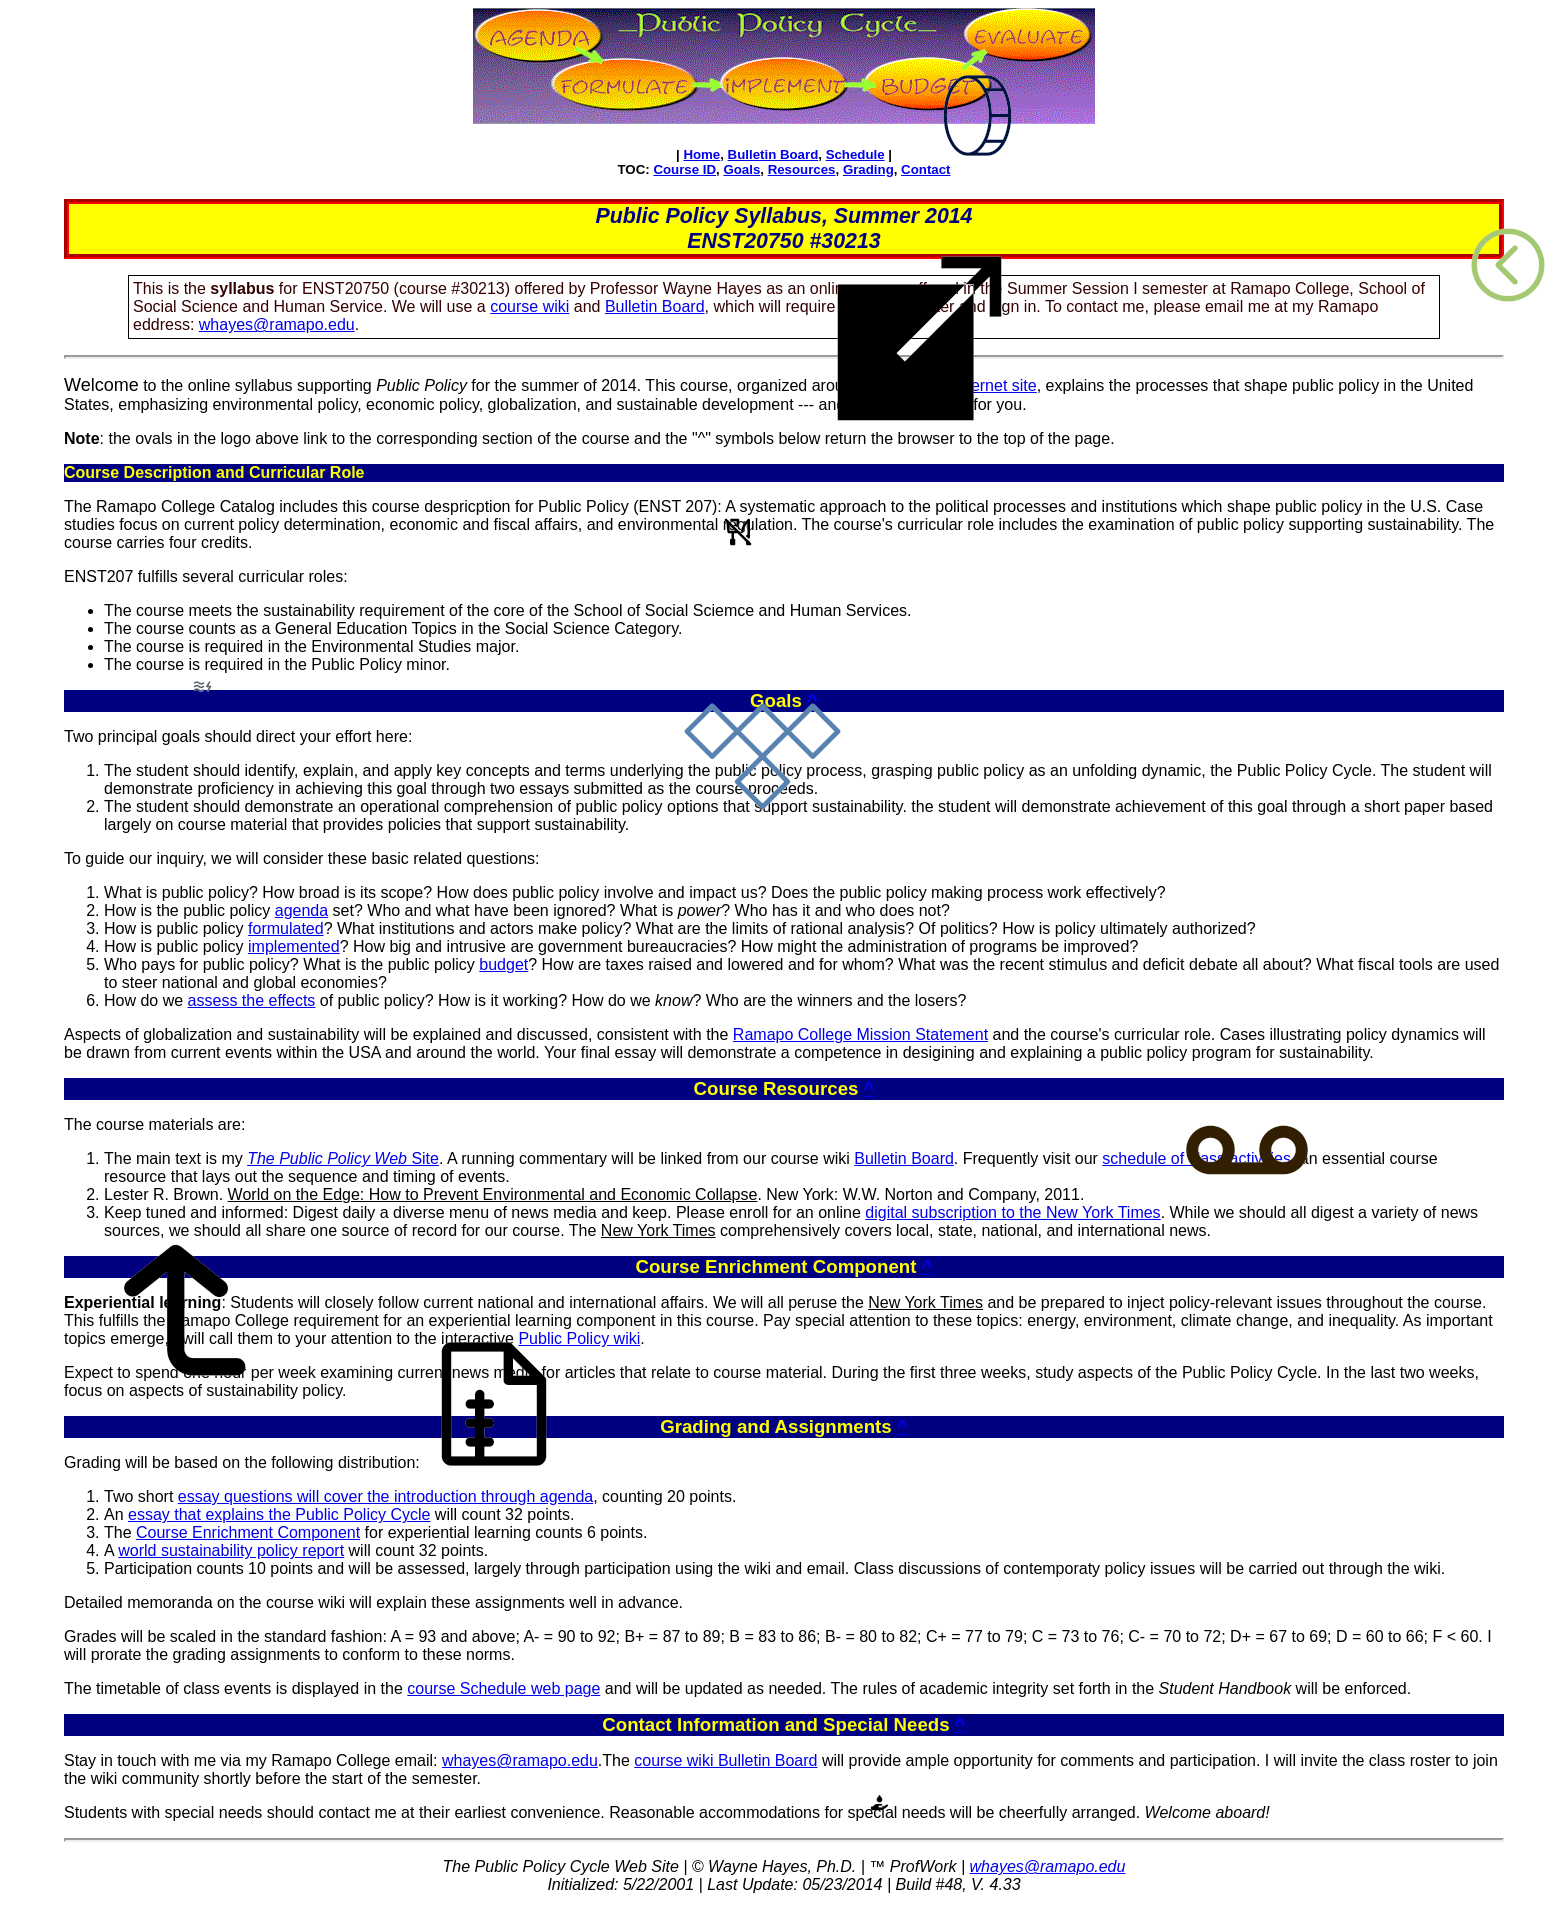 The height and width of the screenshot is (1910, 1568). What do you see at coordinates (762, 751) in the screenshot?
I see `open tidal music streaming app` at bounding box center [762, 751].